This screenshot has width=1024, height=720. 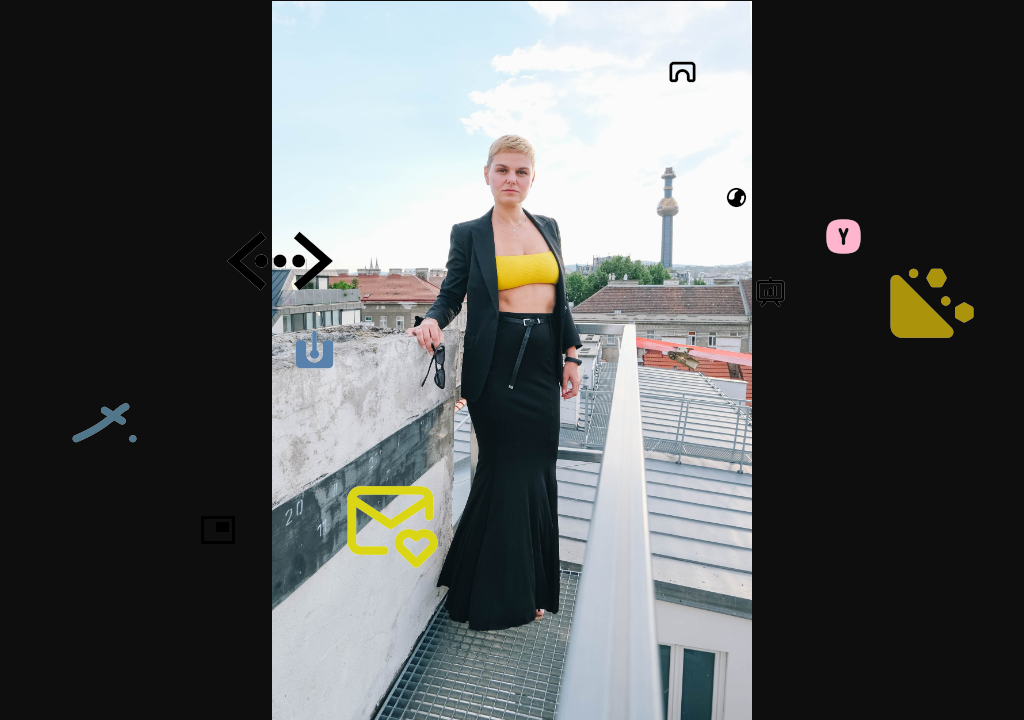 I want to click on indicates rockslide or landslide hazard warning, so click(x=932, y=301).